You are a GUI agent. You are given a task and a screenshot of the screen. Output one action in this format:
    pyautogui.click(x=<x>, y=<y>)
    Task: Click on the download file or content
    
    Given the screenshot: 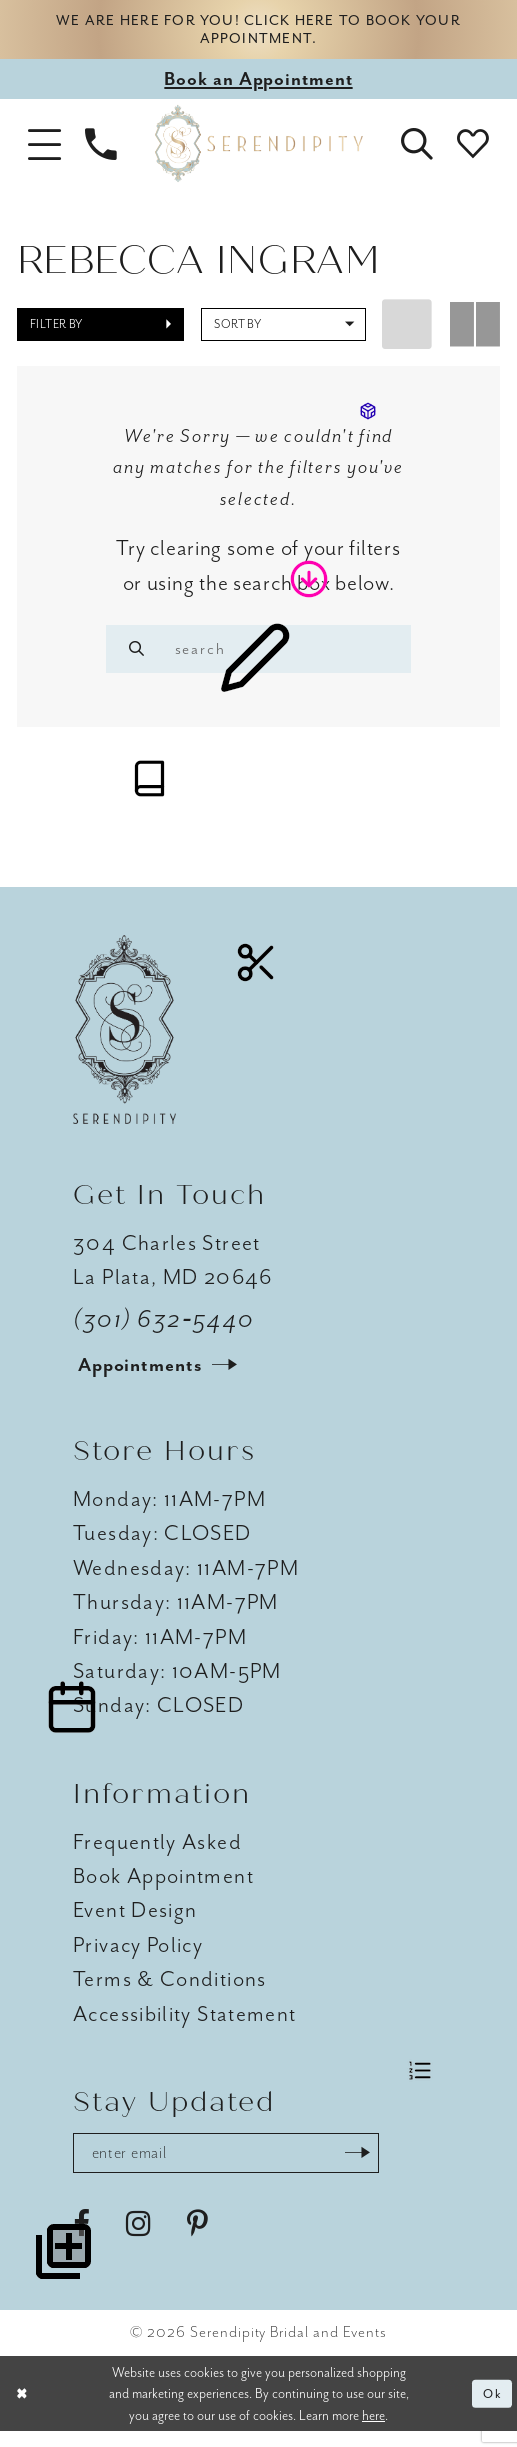 What is the action you would take?
    pyautogui.click(x=309, y=579)
    